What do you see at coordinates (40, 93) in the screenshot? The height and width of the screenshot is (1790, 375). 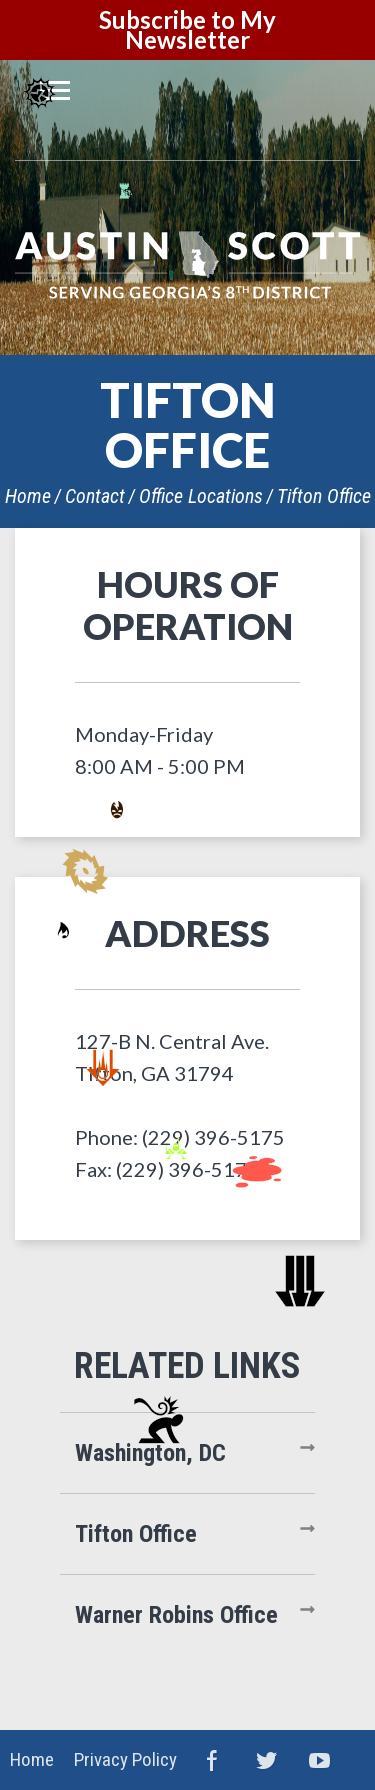 I see `indicates a power-up or special ability is active` at bounding box center [40, 93].